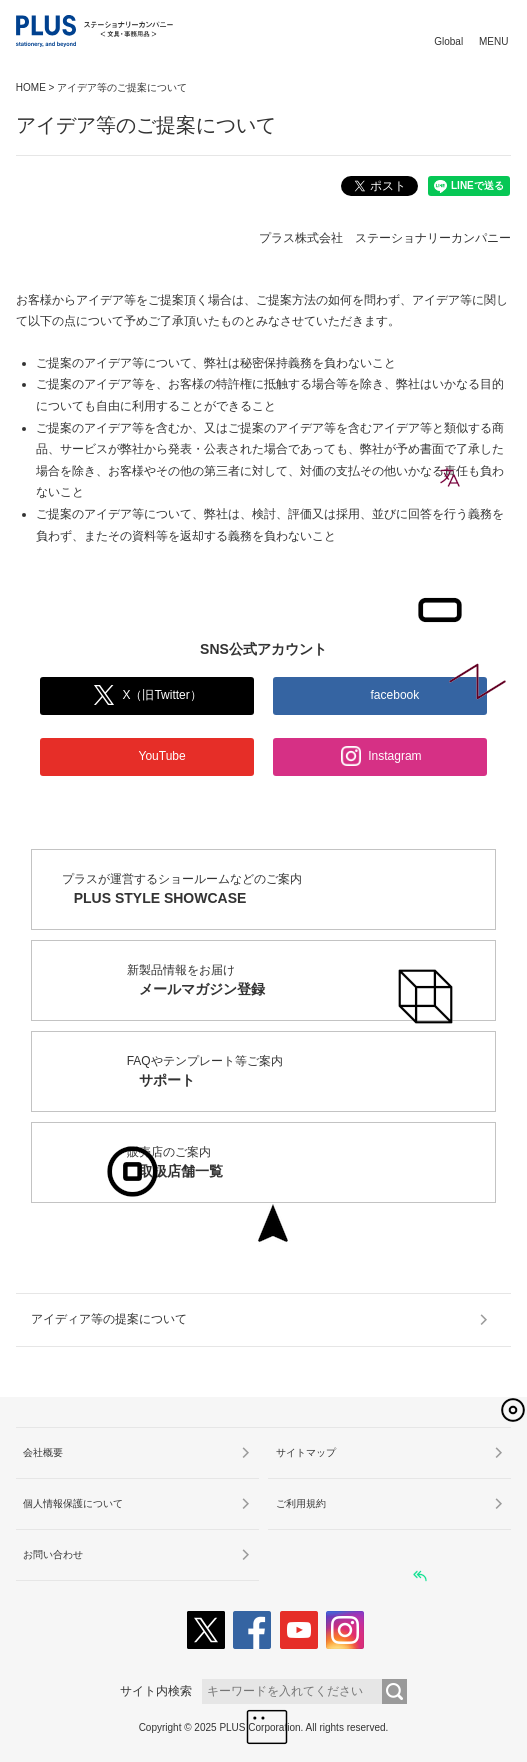 Image resolution: width=527 pixels, height=1762 pixels. Describe the element at coordinates (477, 681) in the screenshot. I see `select sawtooth waveform in audio synthesizer` at that location.